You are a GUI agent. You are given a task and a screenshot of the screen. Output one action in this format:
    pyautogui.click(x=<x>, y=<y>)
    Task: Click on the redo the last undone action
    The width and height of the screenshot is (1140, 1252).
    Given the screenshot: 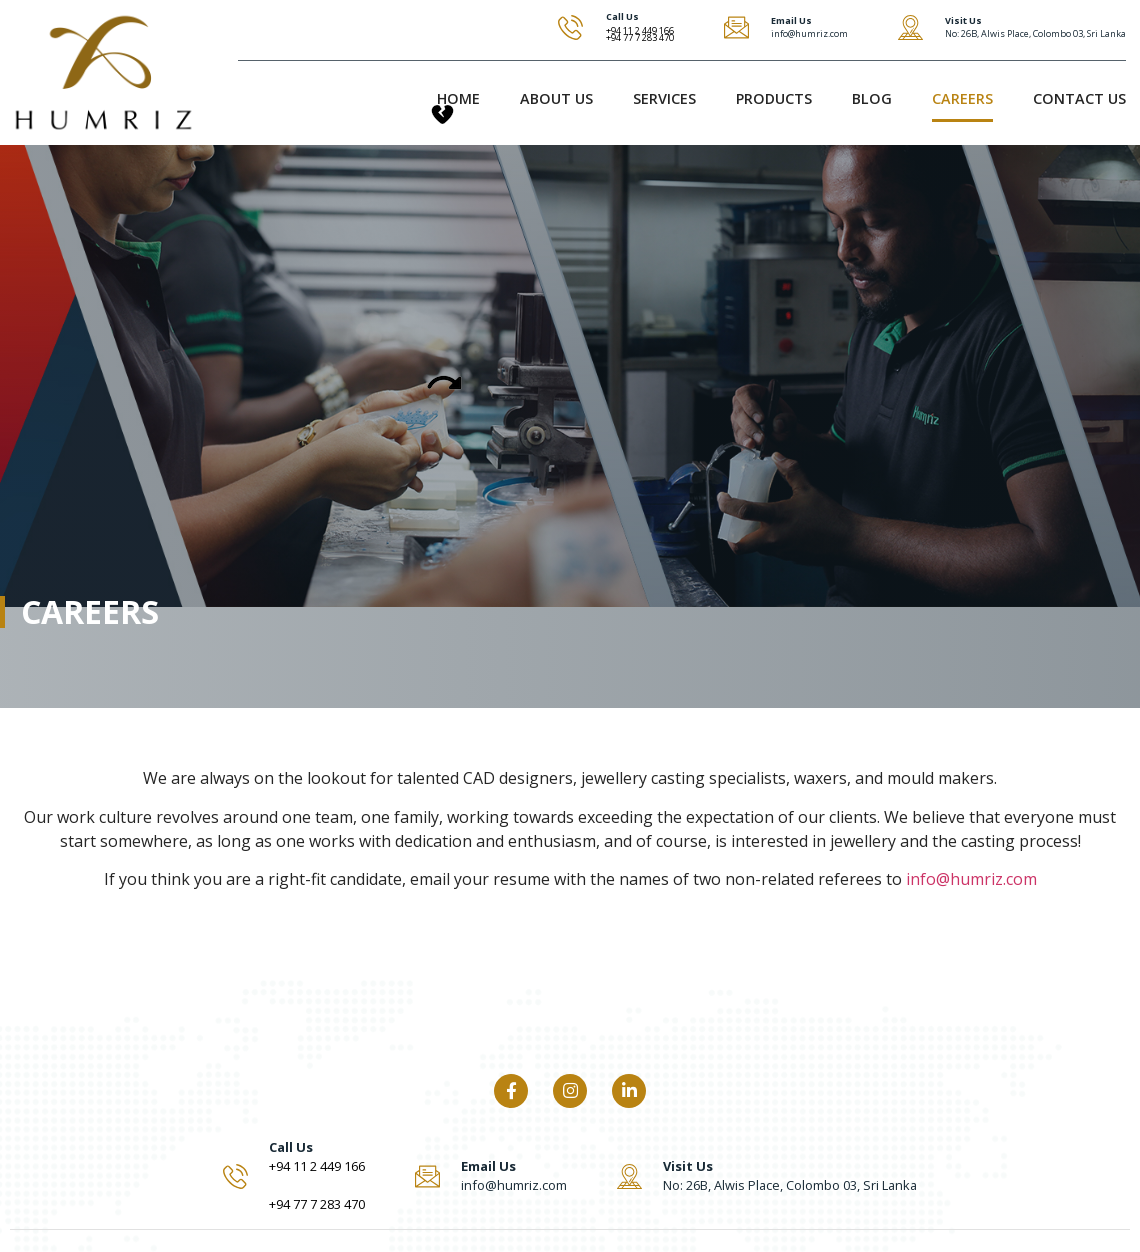 What is the action you would take?
    pyautogui.click(x=444, y=382)
    